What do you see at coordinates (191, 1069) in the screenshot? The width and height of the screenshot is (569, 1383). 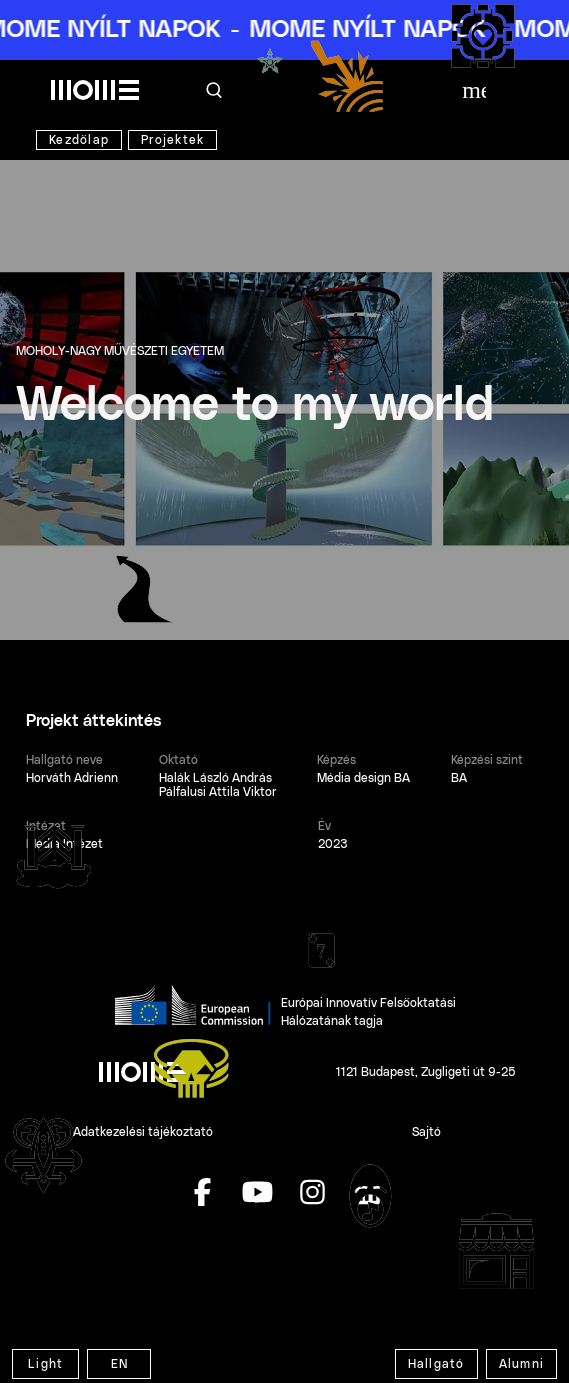 I see `select a skull emblem or signet for your profile` at bounding box center [191, 1069].